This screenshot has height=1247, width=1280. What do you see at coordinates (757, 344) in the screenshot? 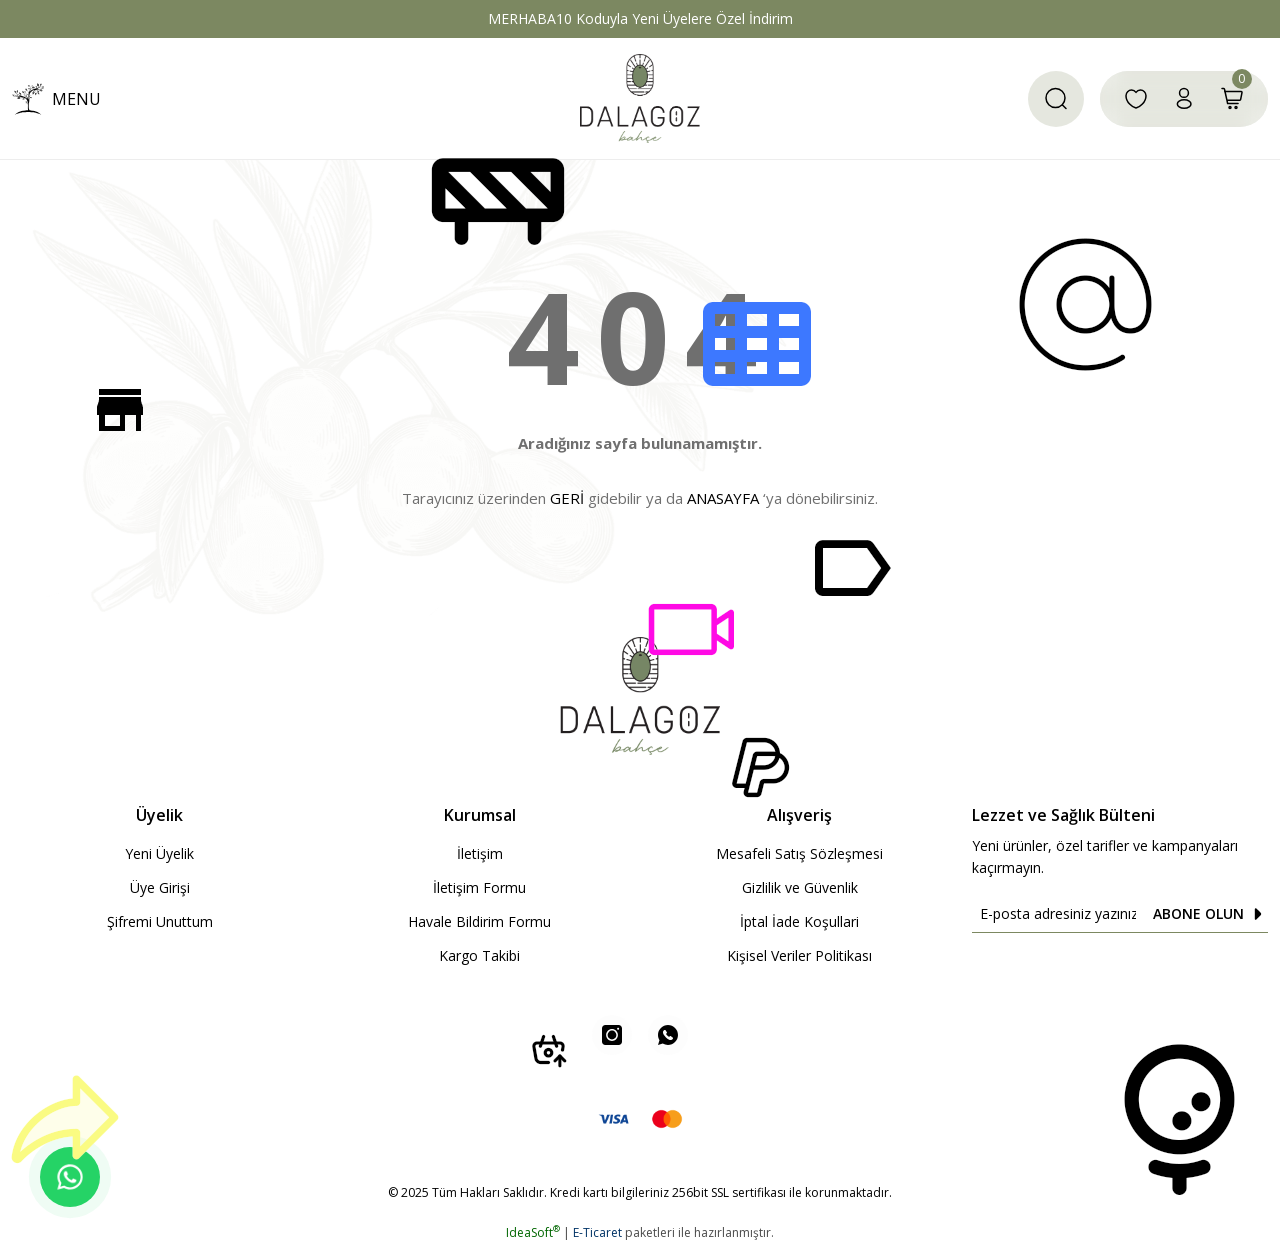
I see `open app grid or launcher` at bounding box center [757, 344].